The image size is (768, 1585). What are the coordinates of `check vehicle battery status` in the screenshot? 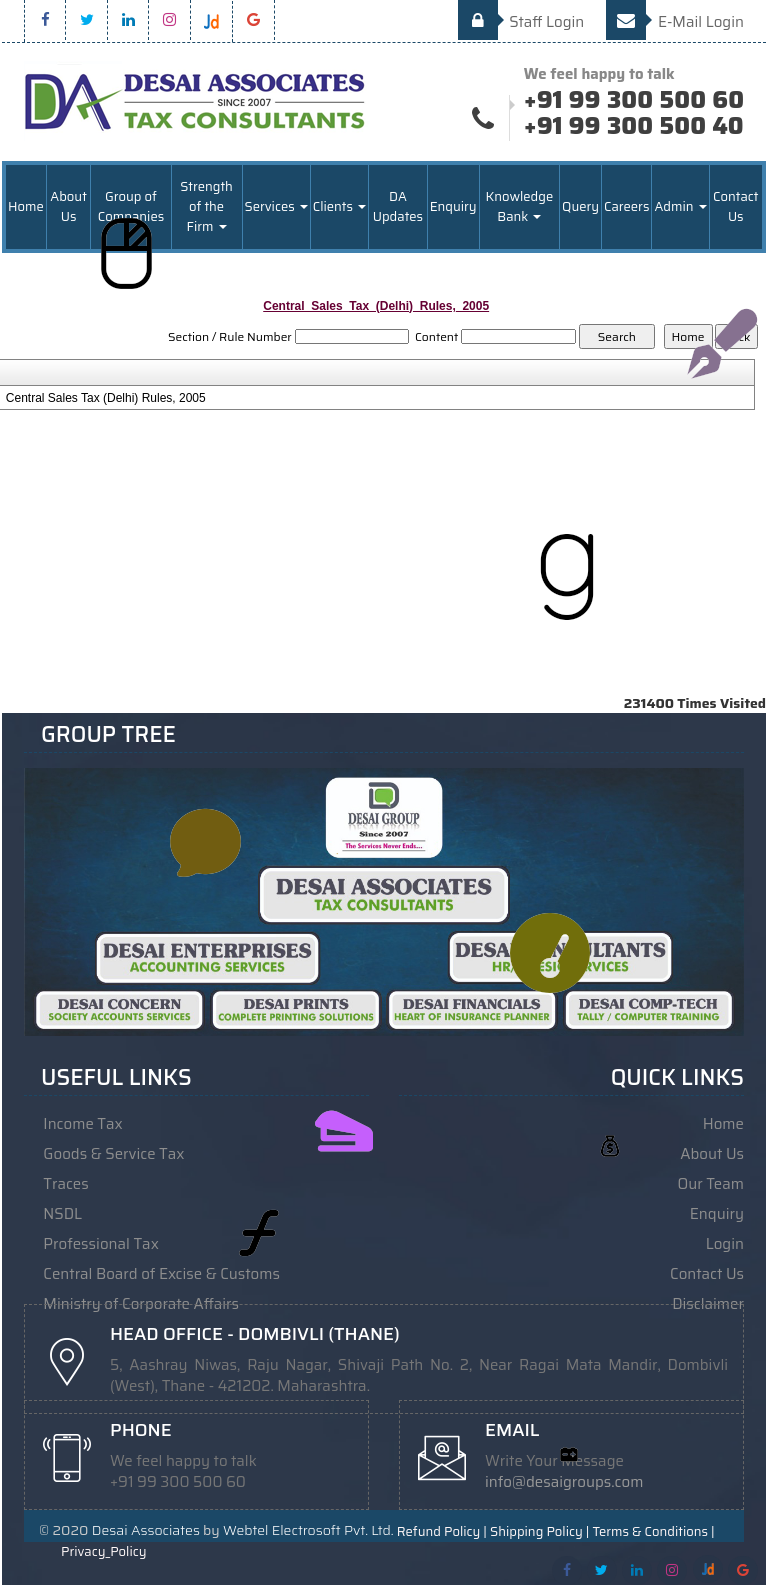 It's located at (569, 1455).